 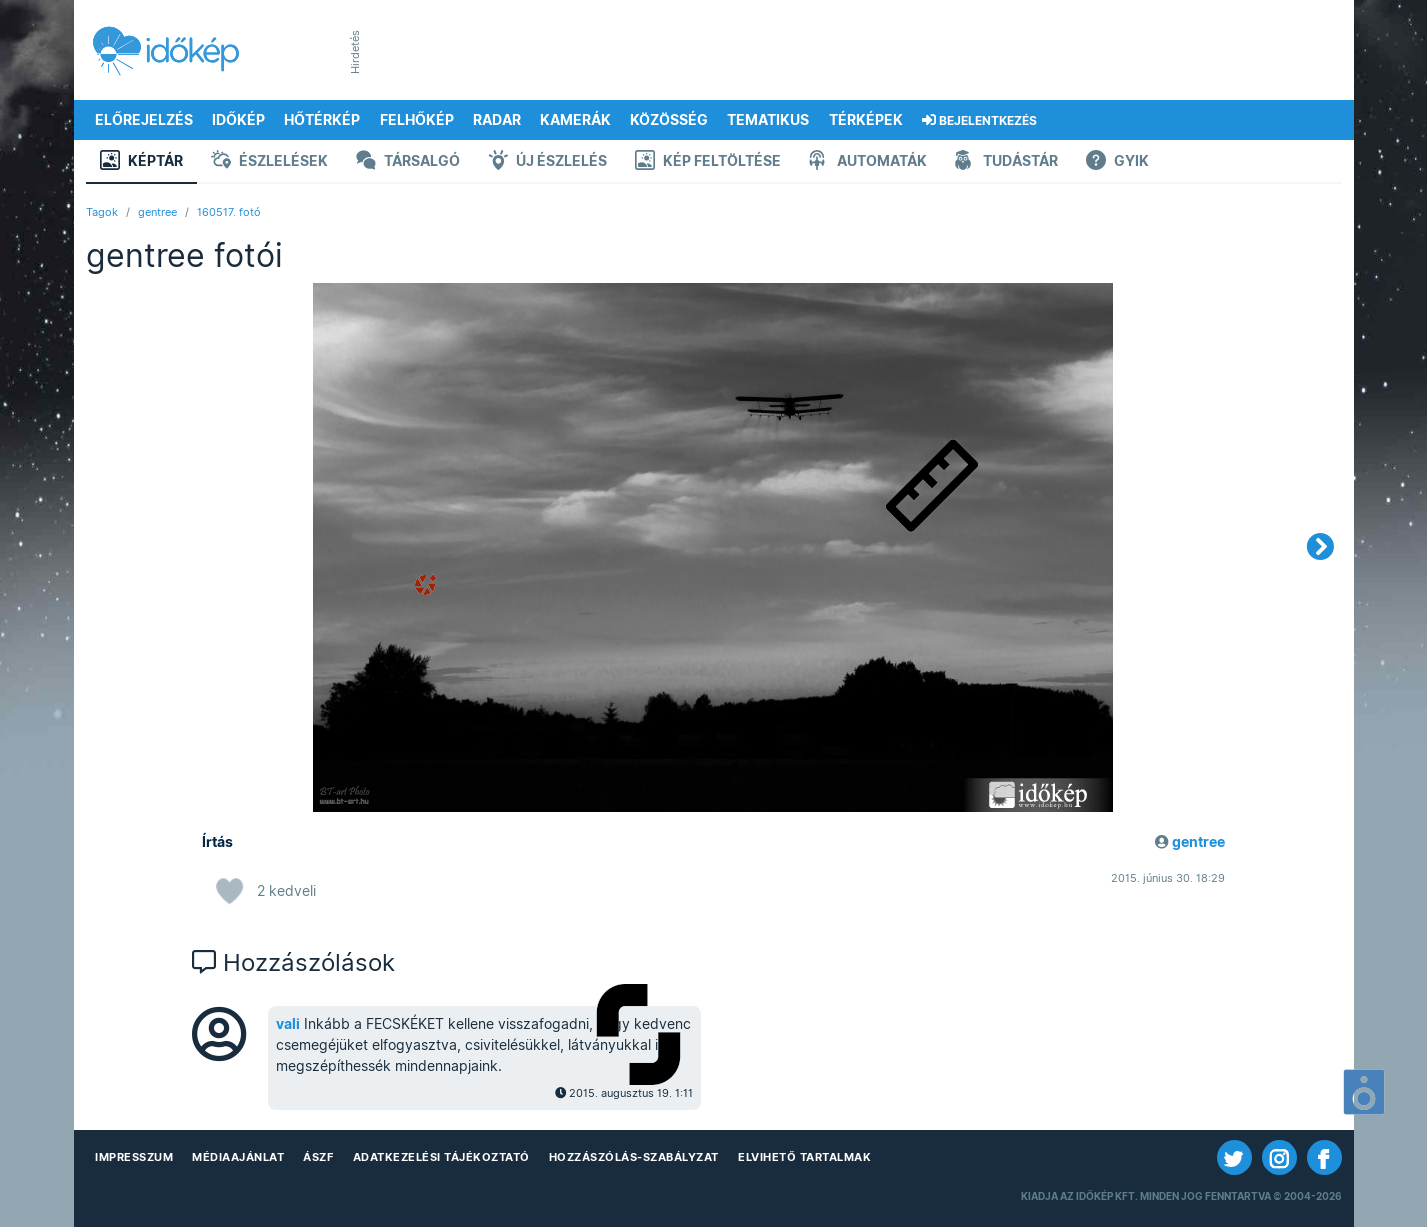 I want to click on access AI-powered camera features, so click(x=425, y=585).